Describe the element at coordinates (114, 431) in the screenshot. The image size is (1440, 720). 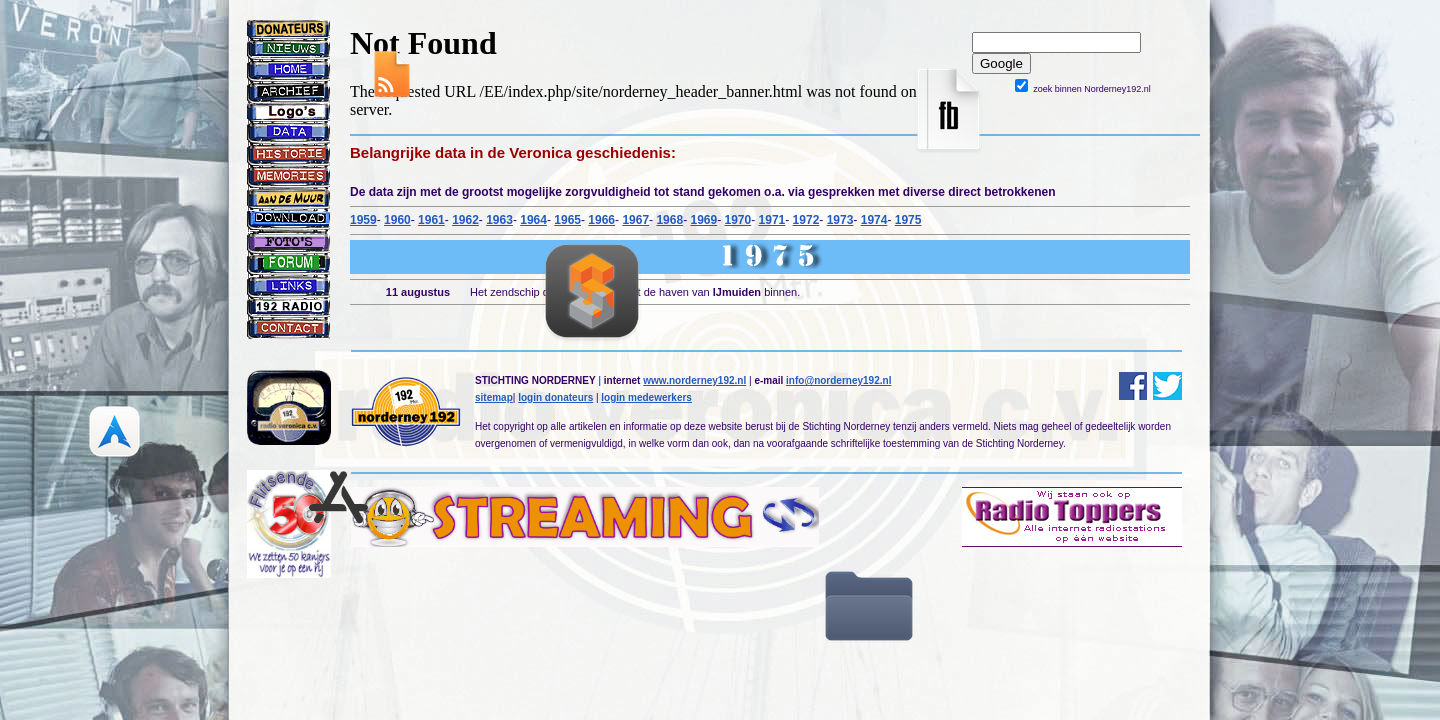
I see `open arch linux application` at that location.